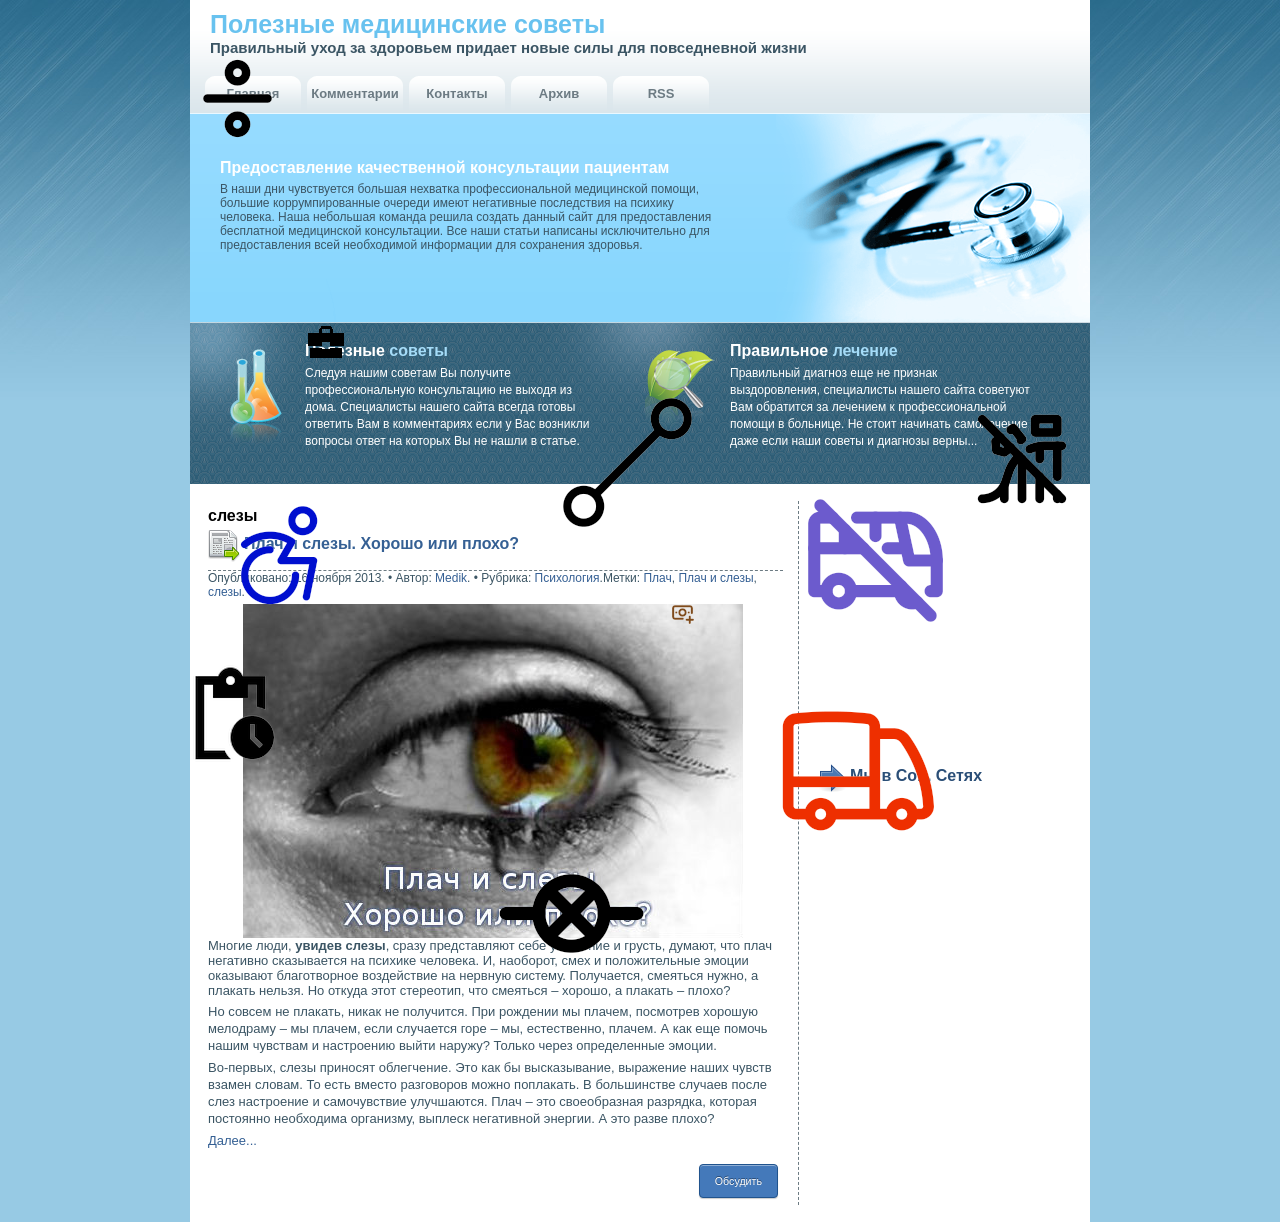 The width and height of the screenshot is (1280, 1222). I want to click on rollercoaster ride unavailable or closed, so click(1022, 459).